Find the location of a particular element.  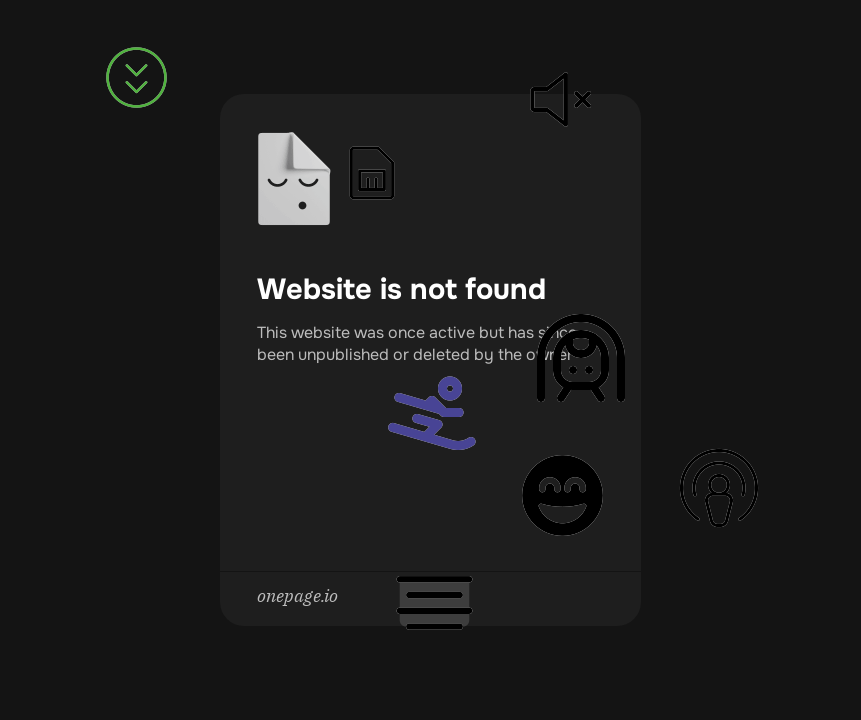

view train or rail transit options is located at coordinates (581, 358).